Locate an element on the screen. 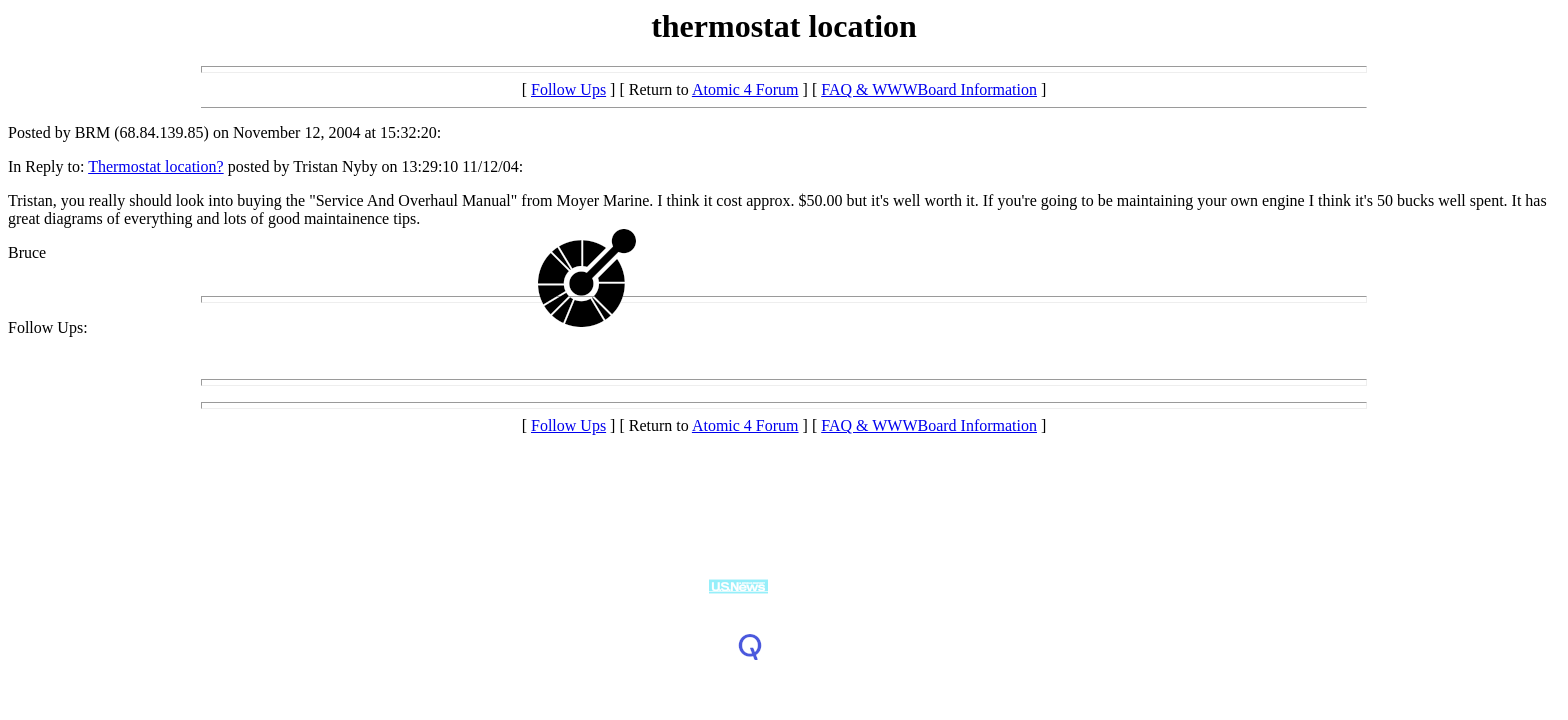  visit U.S. News & World Report website is located at coordinates (738, 586).